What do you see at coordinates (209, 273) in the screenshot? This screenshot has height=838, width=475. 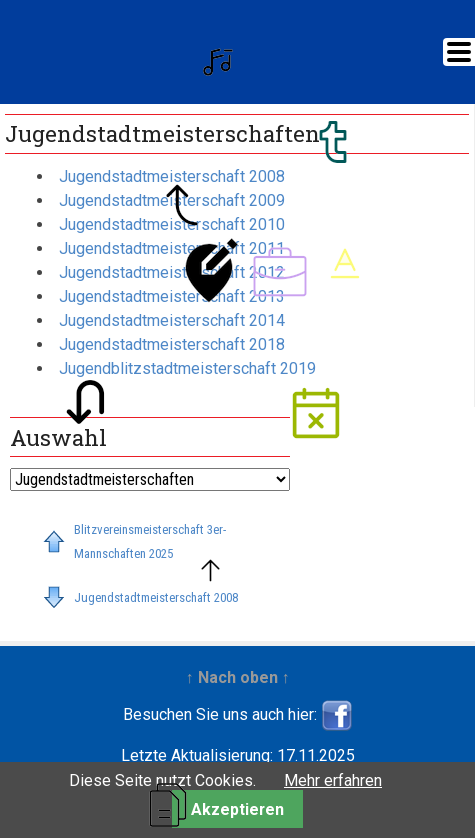 I see `edit a saved location` at bounding box center [209, 273].